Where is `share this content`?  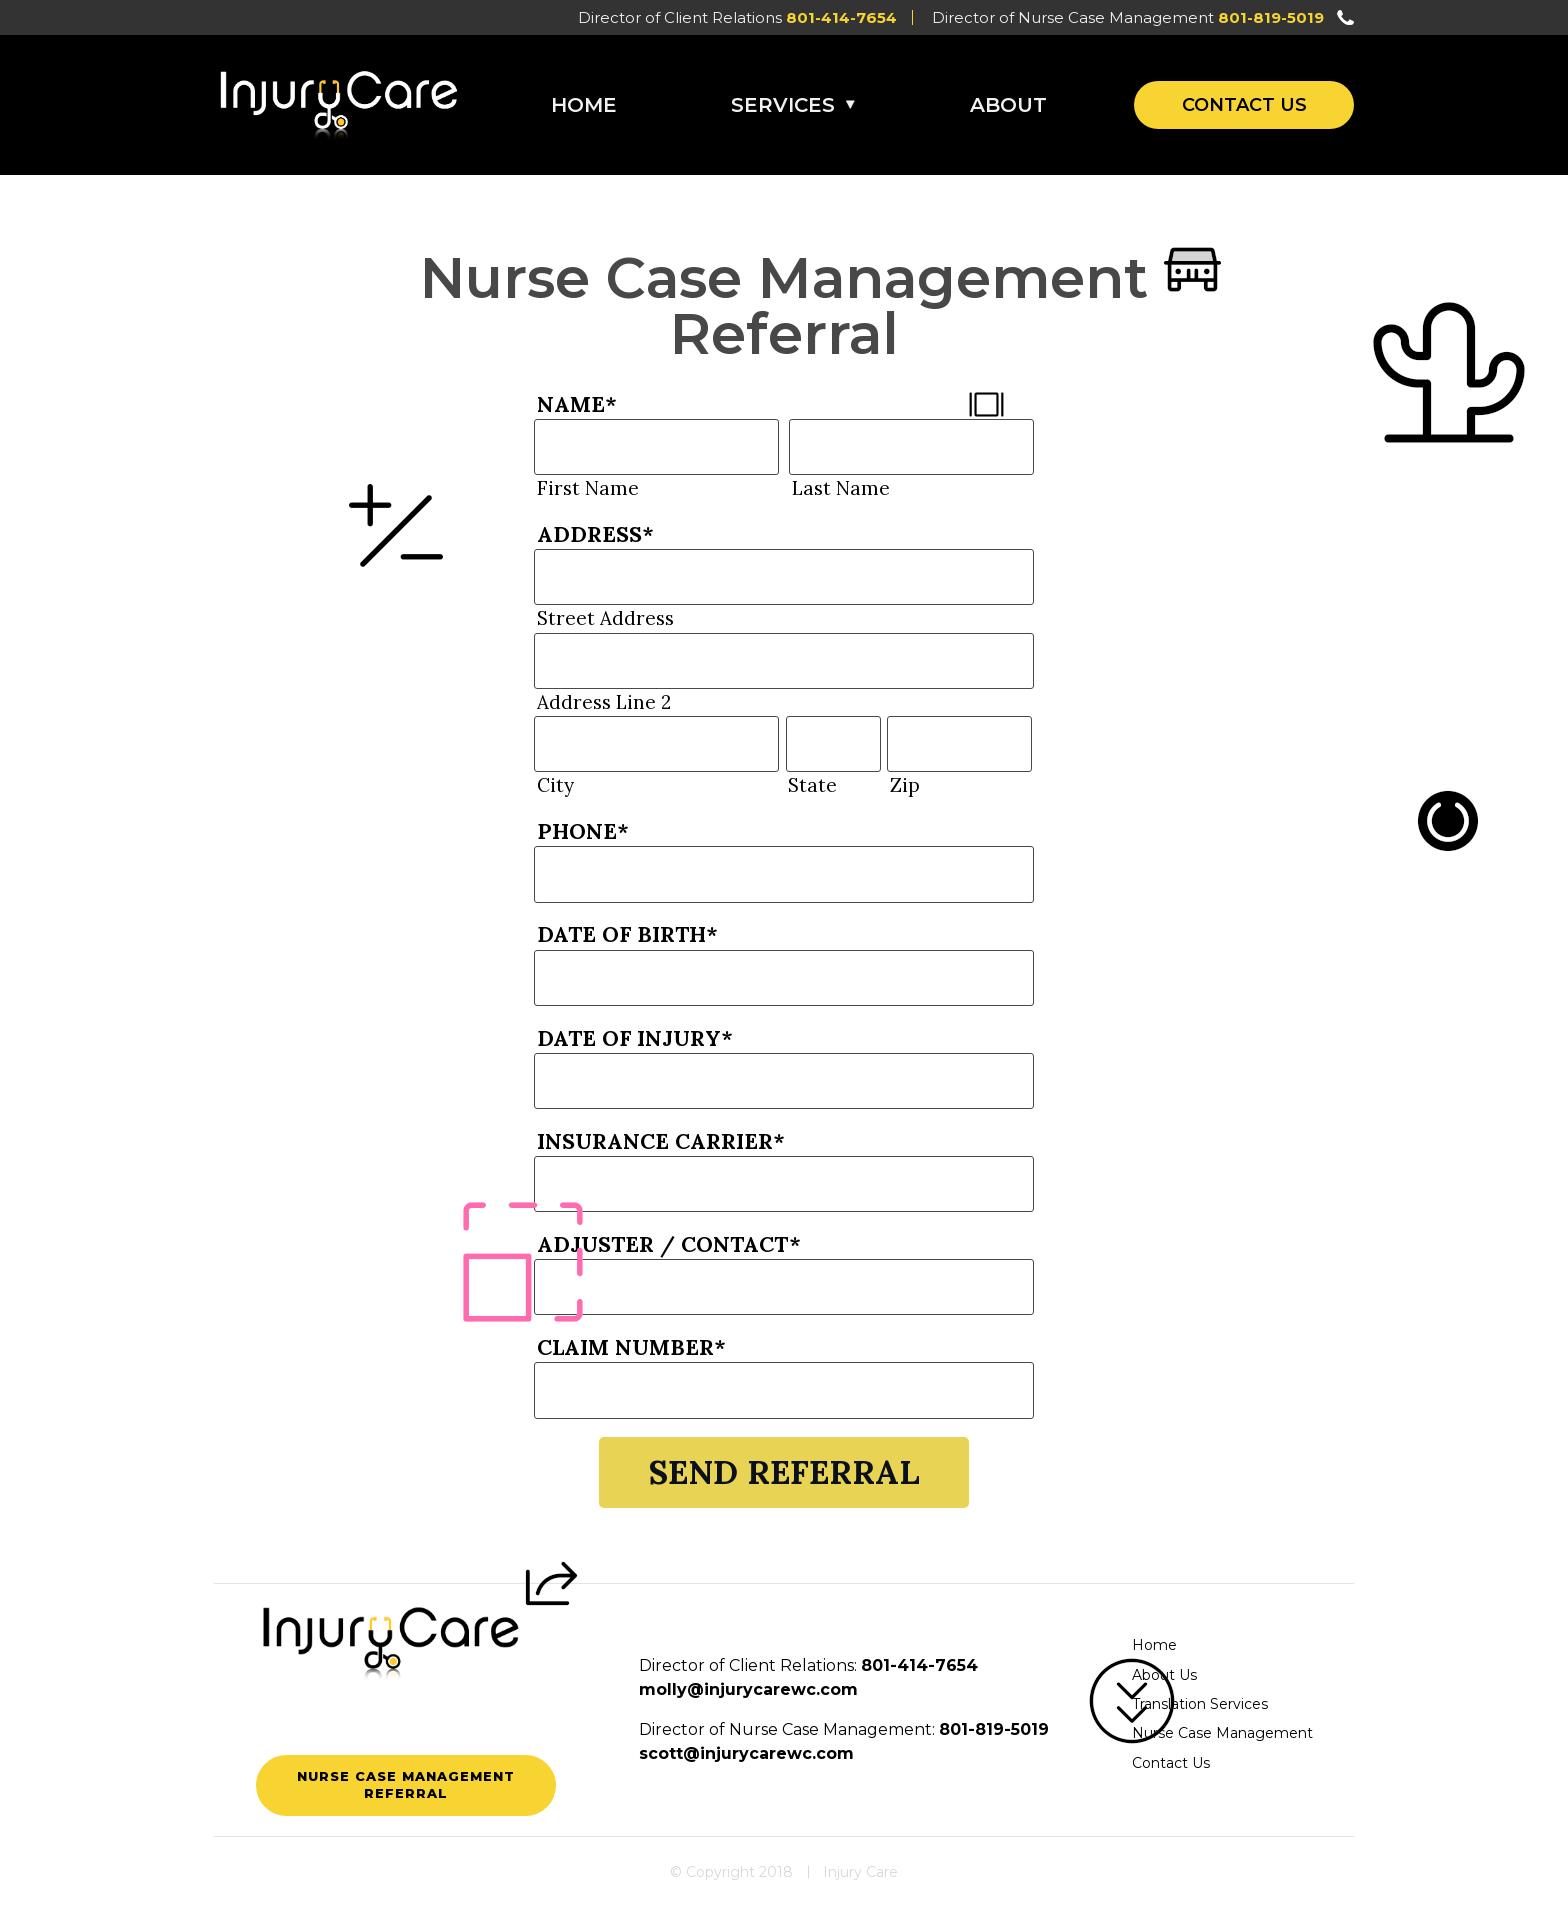 share this content is located at coordinates (551, 1581).